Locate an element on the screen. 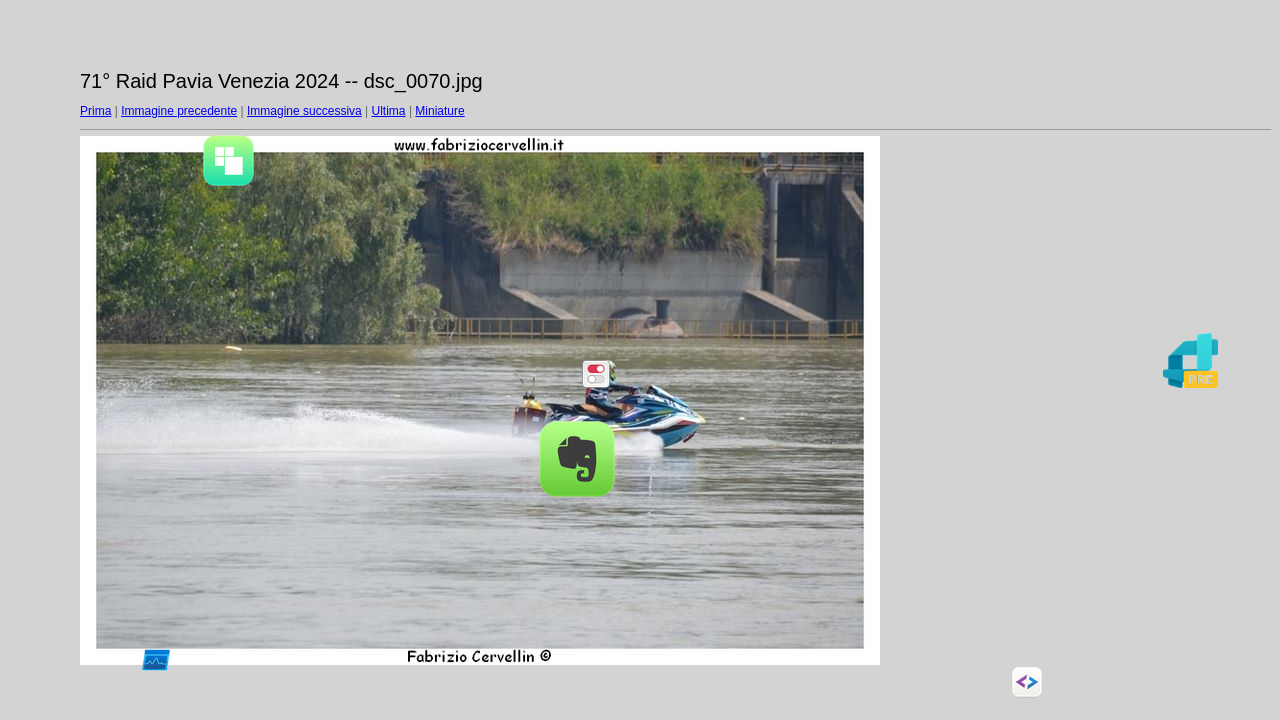 This screenshot has width=1280, height=720. open evernote note-taking app is located at coordinates (577, 459).